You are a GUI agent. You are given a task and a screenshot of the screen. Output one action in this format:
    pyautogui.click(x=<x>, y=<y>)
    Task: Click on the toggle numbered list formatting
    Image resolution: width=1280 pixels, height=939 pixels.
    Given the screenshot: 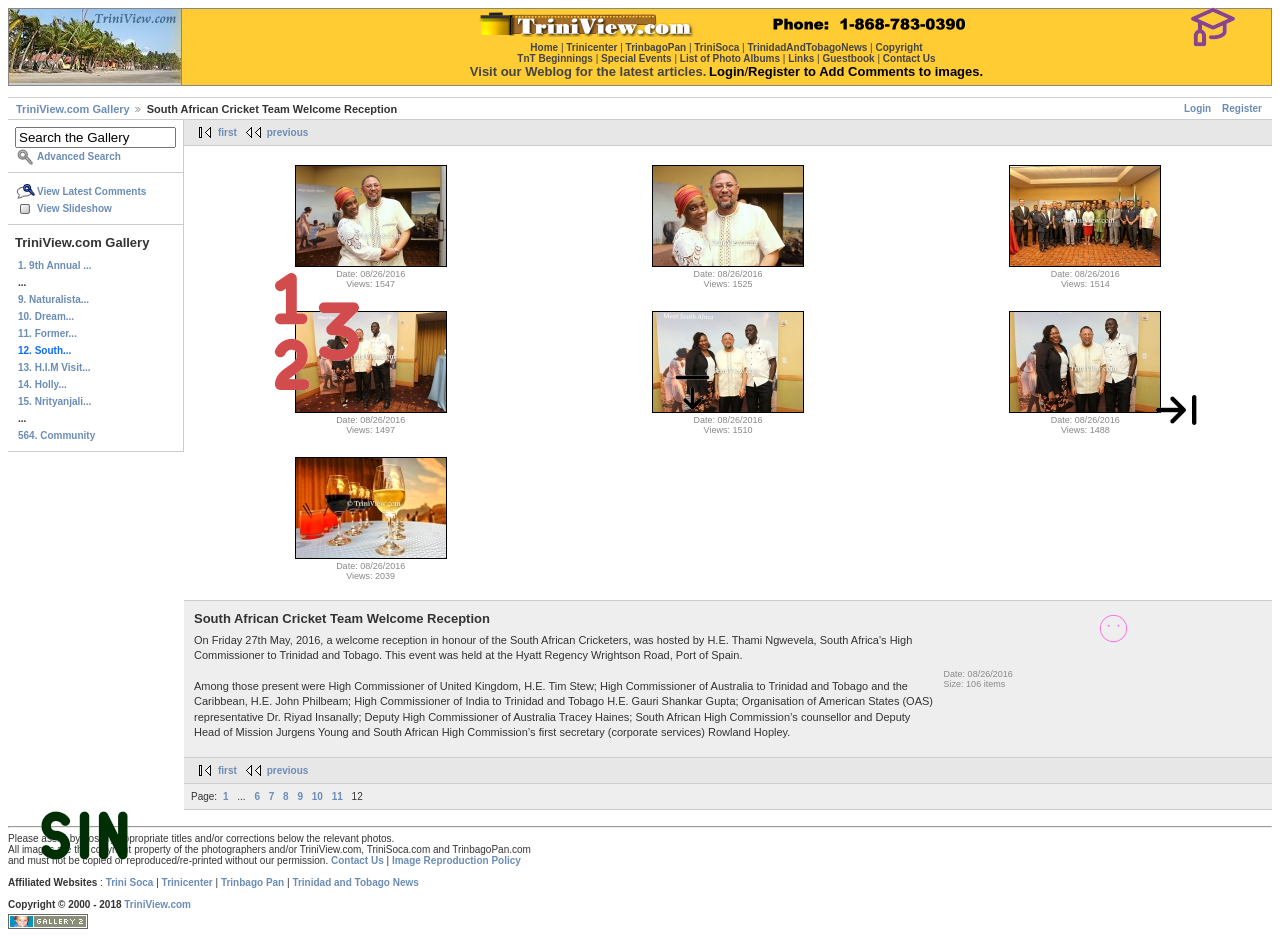 What is the action you would take?
    pyautogui.click(x=311, y=331)
    